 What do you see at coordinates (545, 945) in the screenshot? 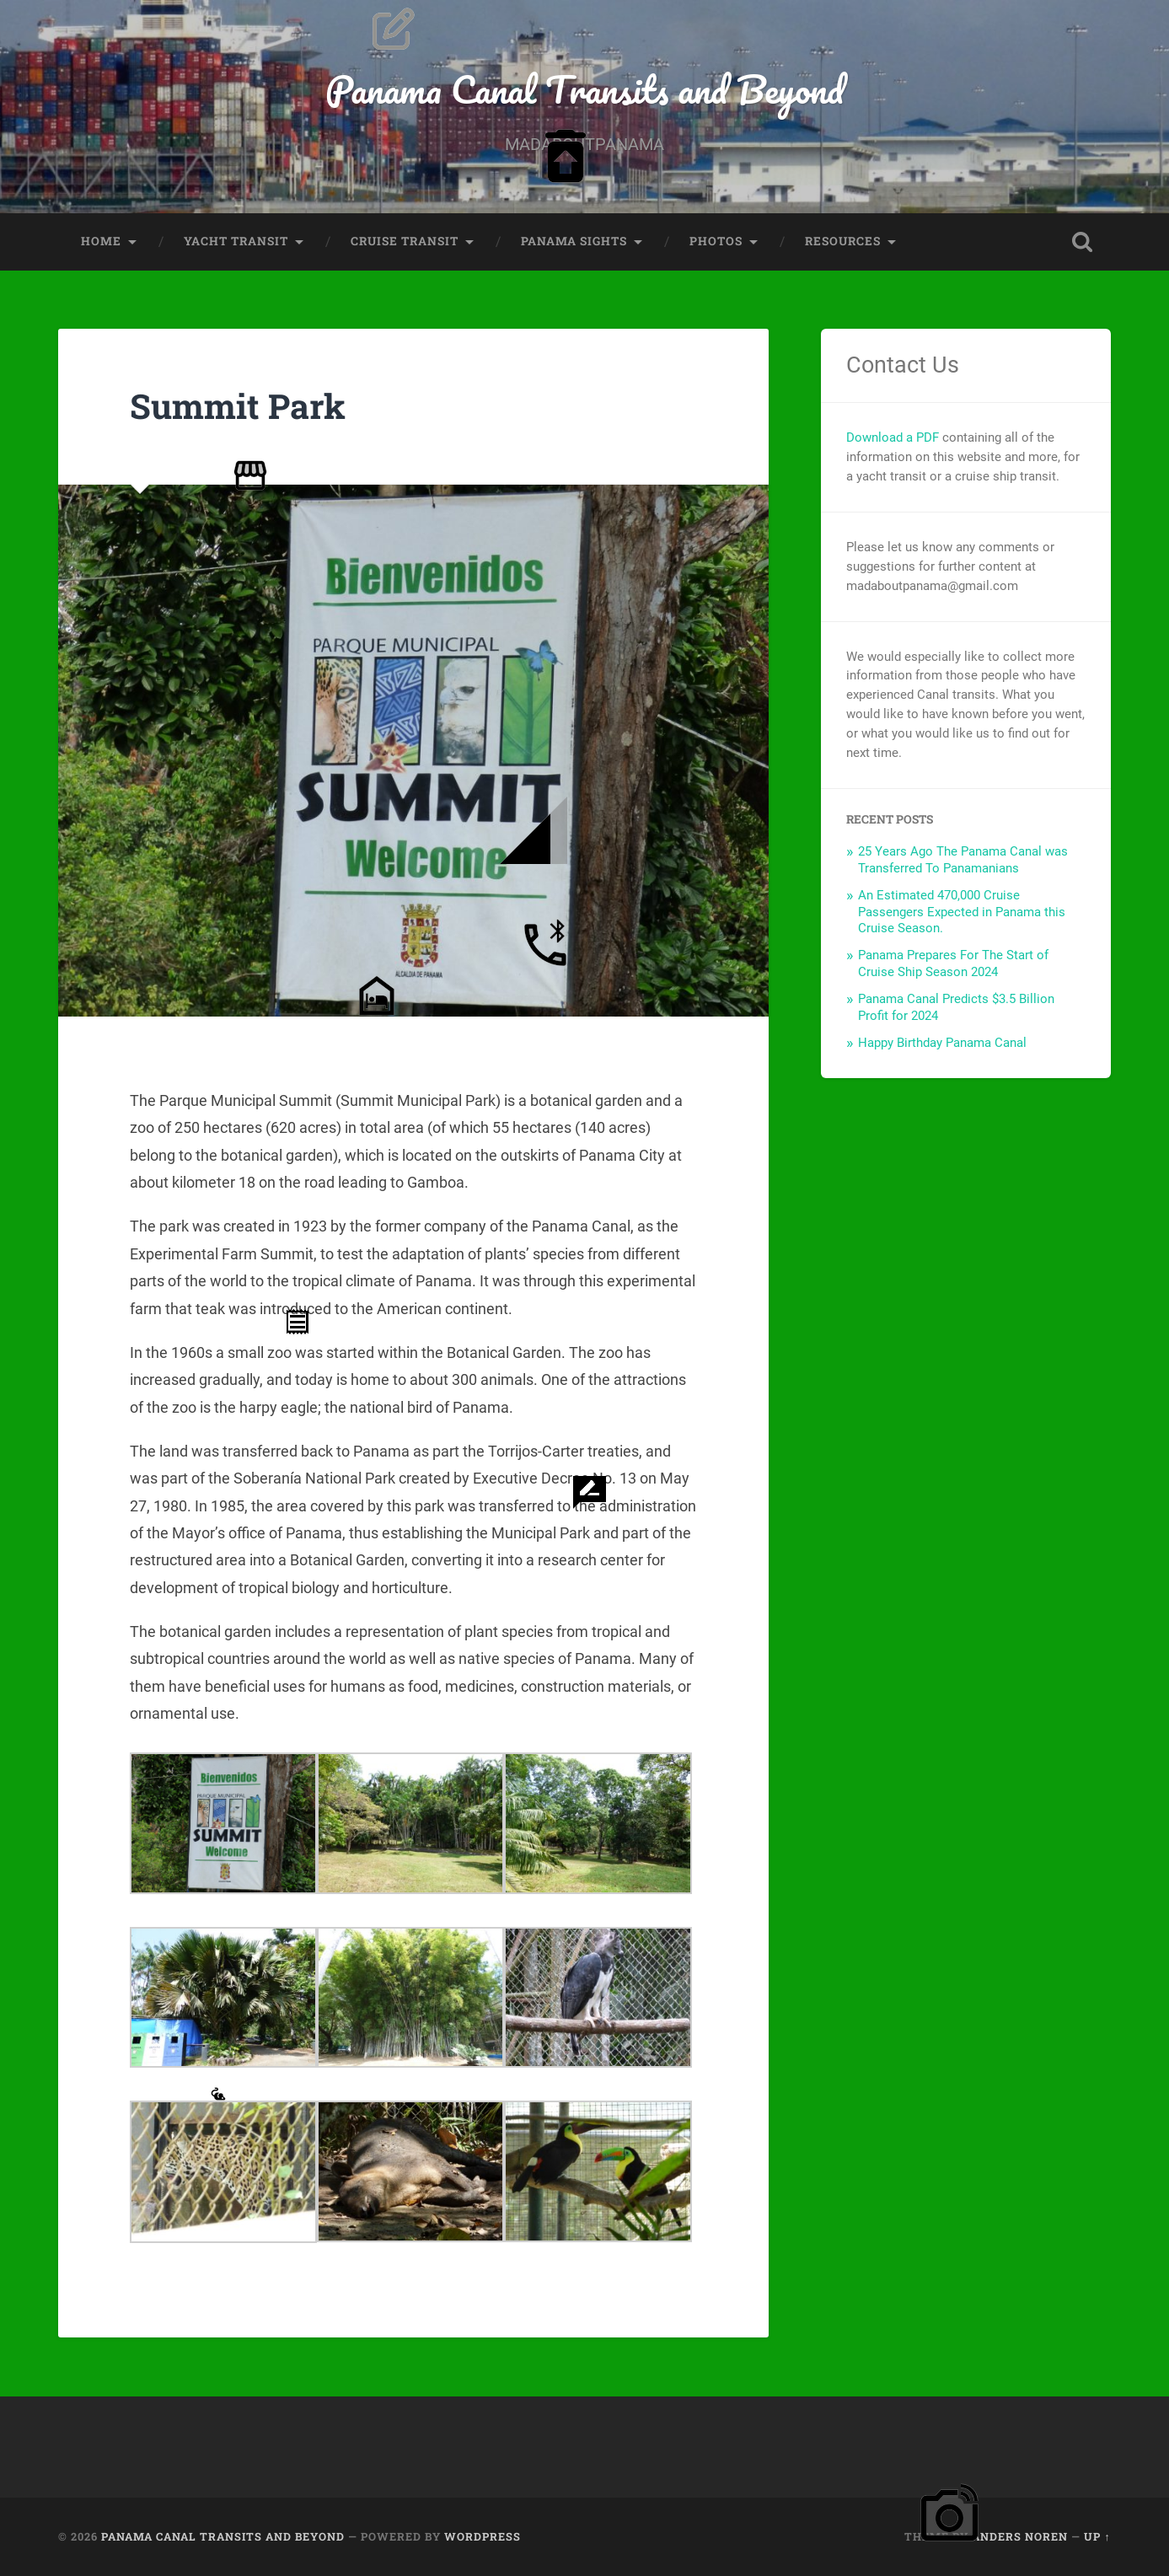
I see `phone call connected via bluetooth speaker` at bounding box center [545, 945].